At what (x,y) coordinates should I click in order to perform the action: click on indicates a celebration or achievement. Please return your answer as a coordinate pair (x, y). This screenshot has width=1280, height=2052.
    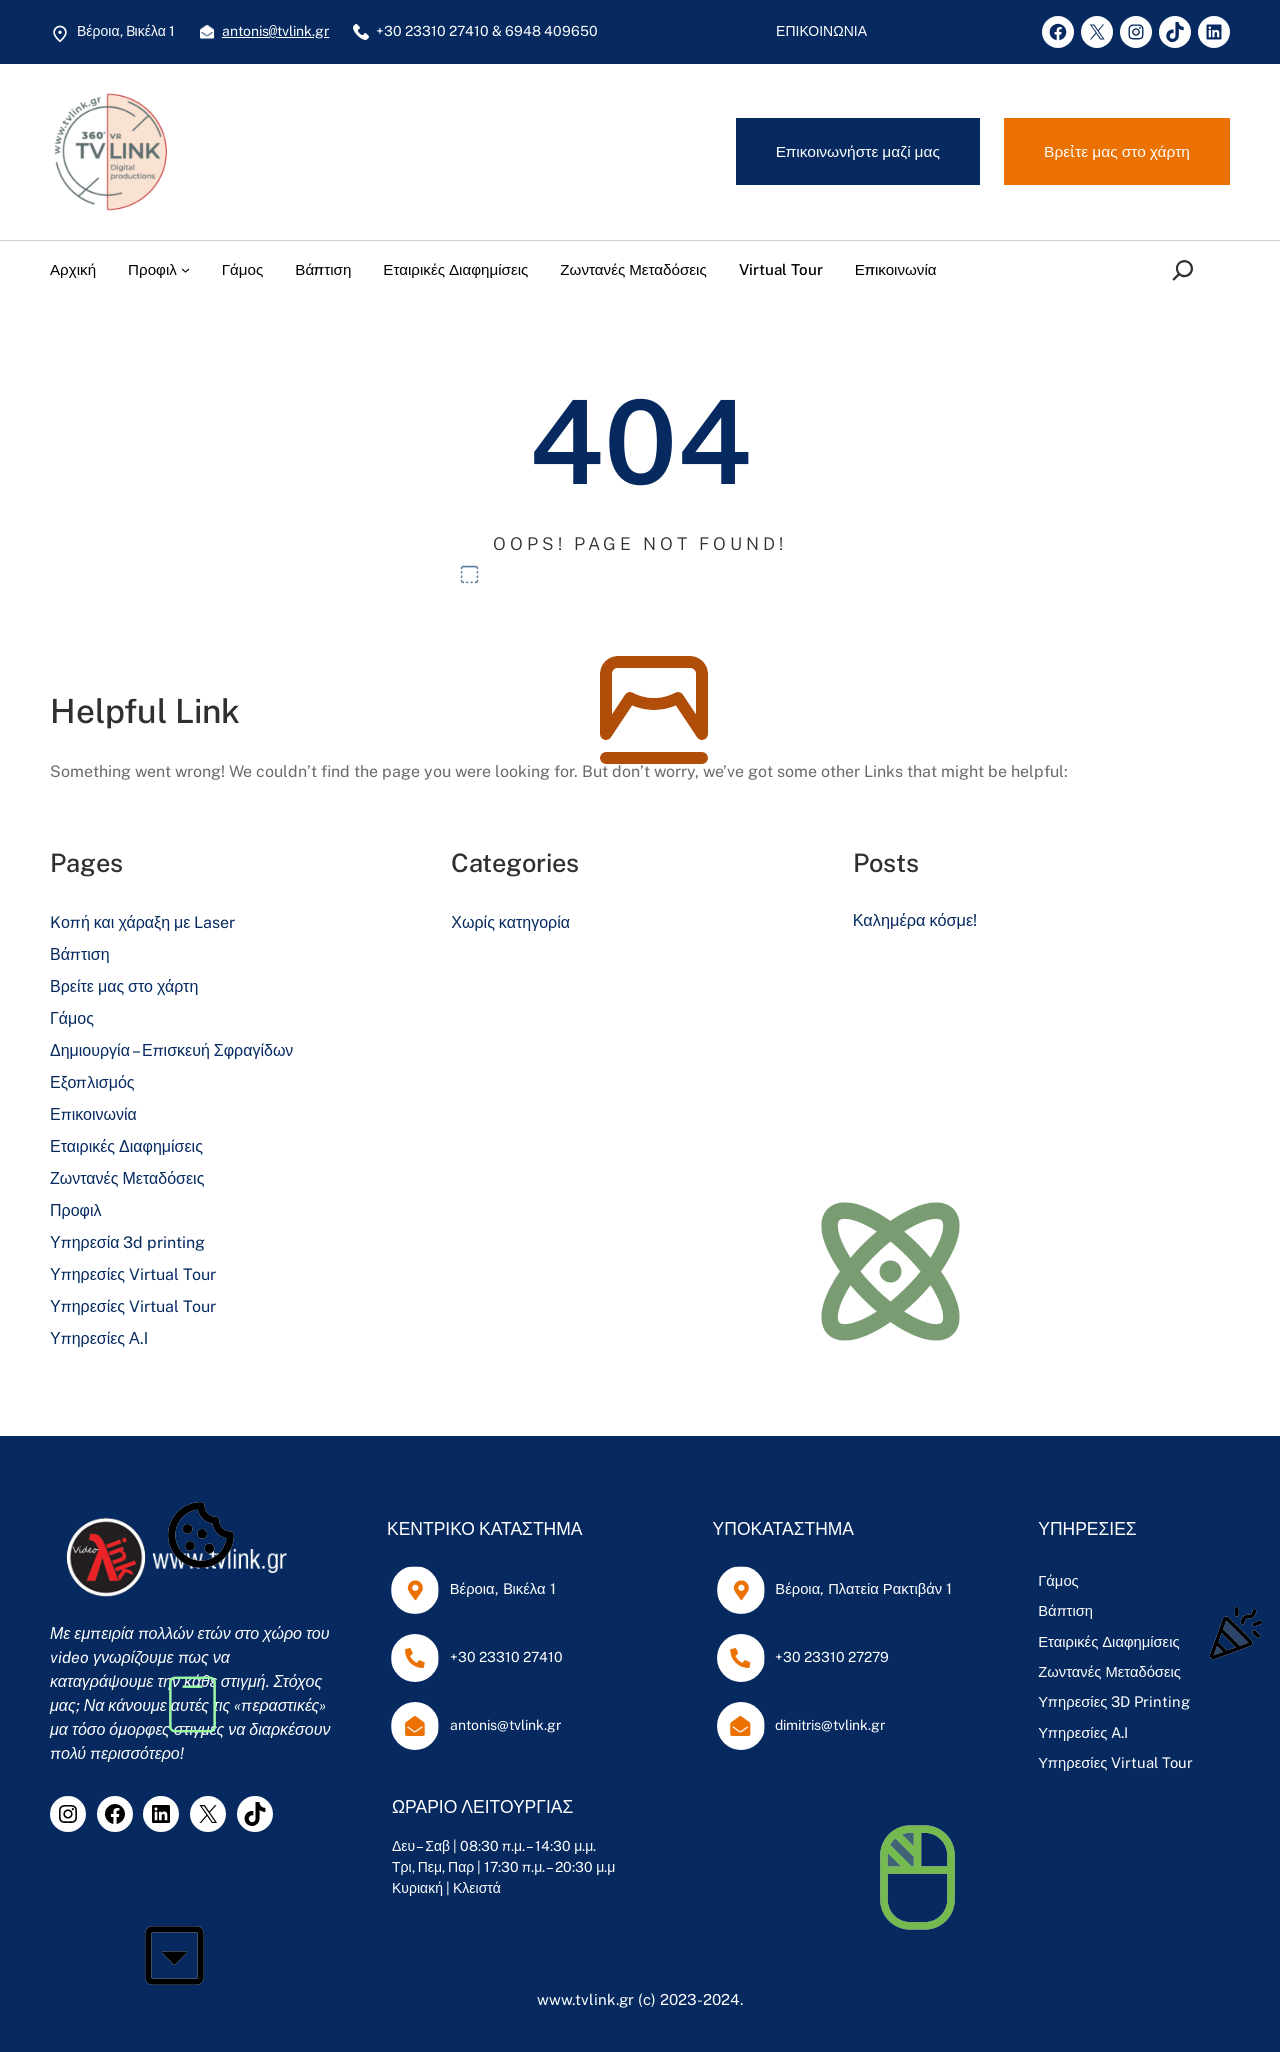
    Looking at the image, I should click on (1233, 1636).